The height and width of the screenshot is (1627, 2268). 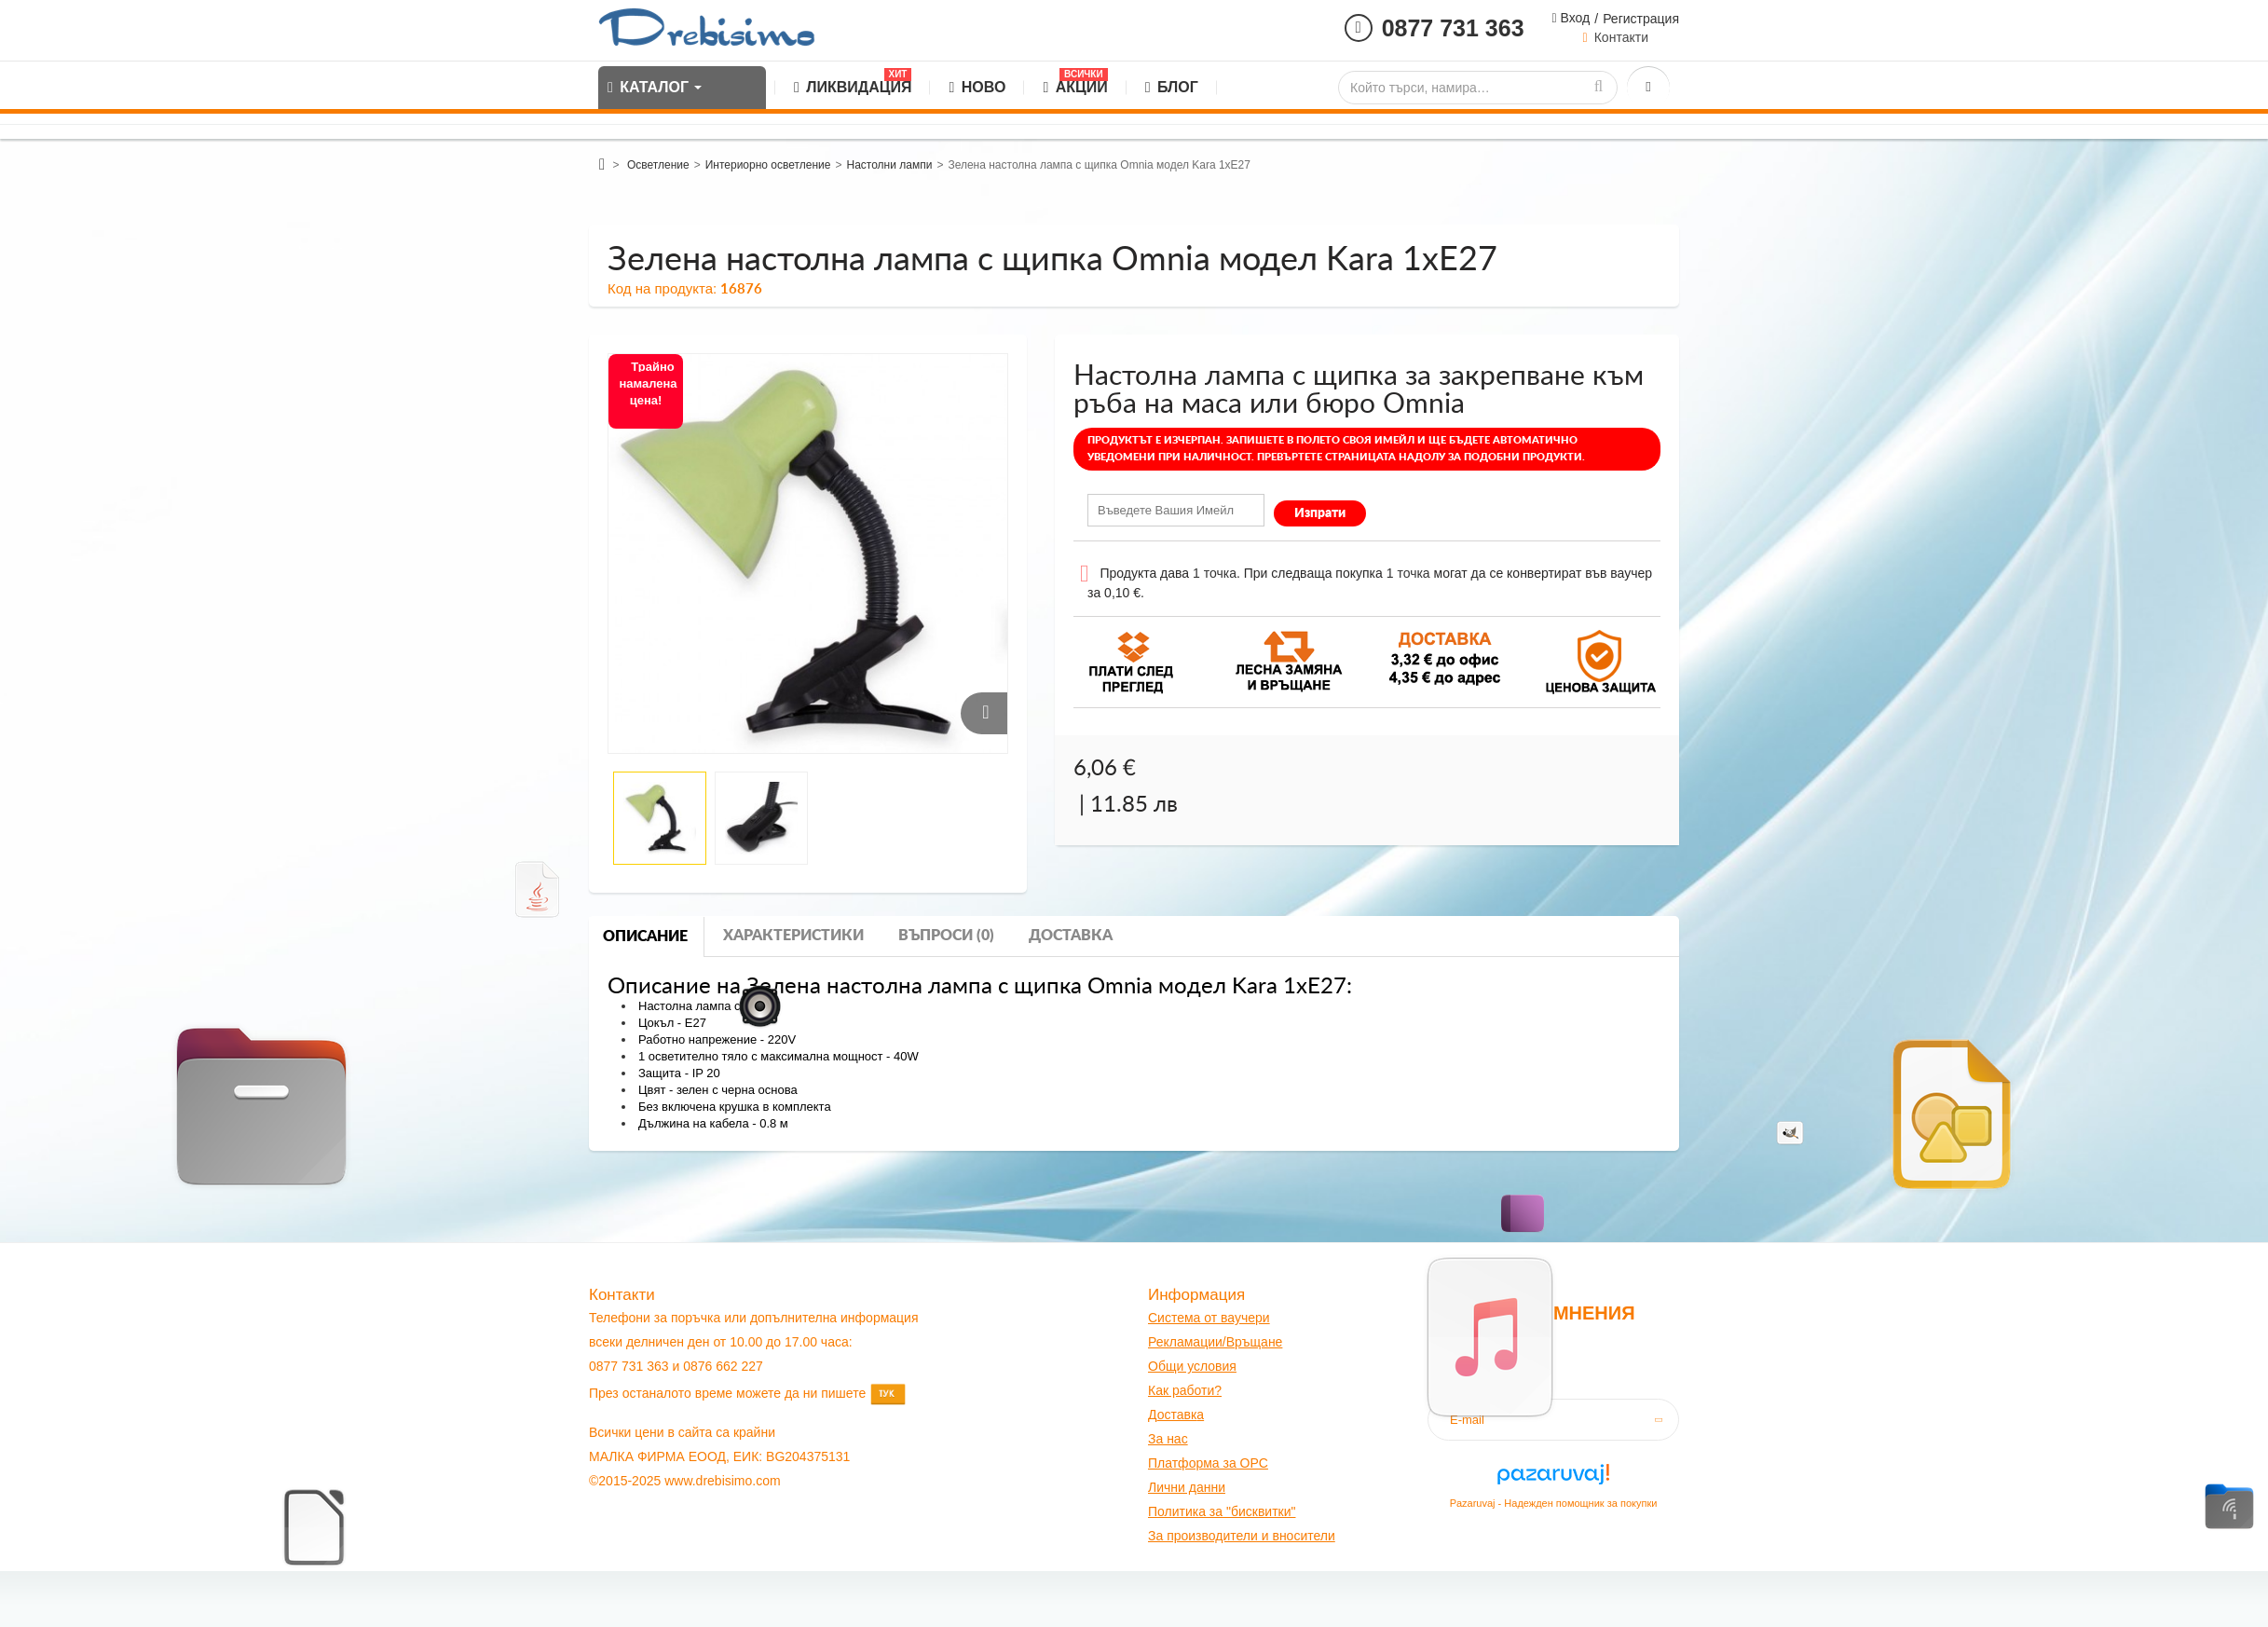 What do you see at coordinates (1951, 1114) in the screenshot?
I see `libreoffice draw document file` at bounding box center [1951, 1114].